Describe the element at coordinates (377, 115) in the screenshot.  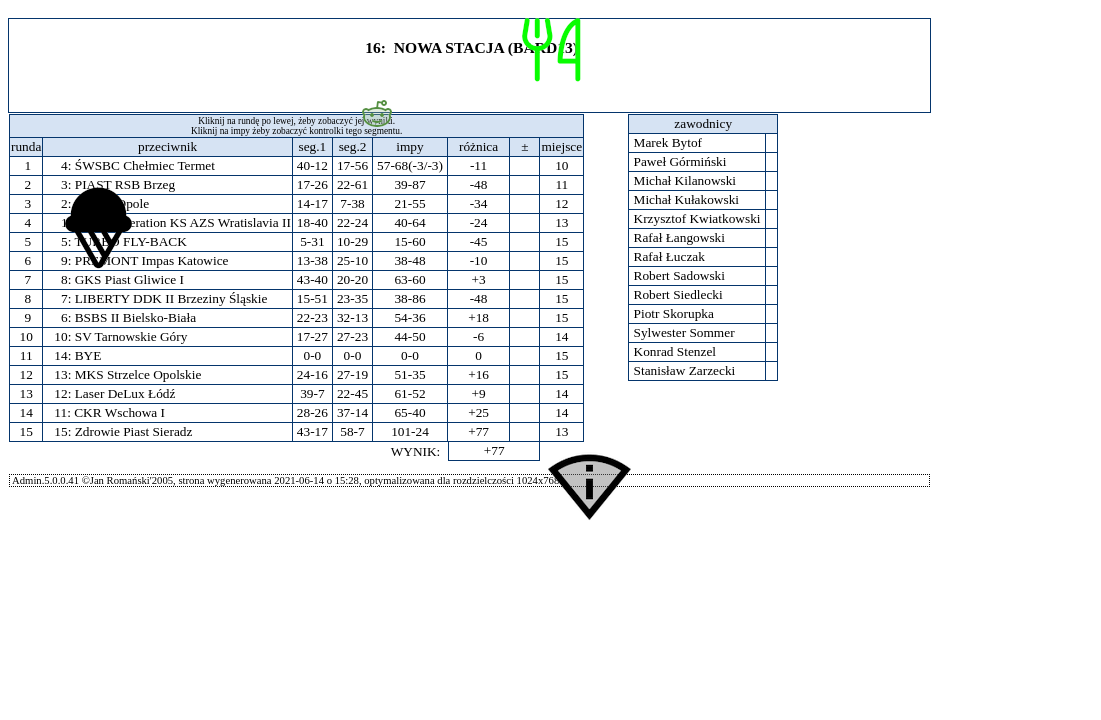
I see `open the Reddit app` at that location.